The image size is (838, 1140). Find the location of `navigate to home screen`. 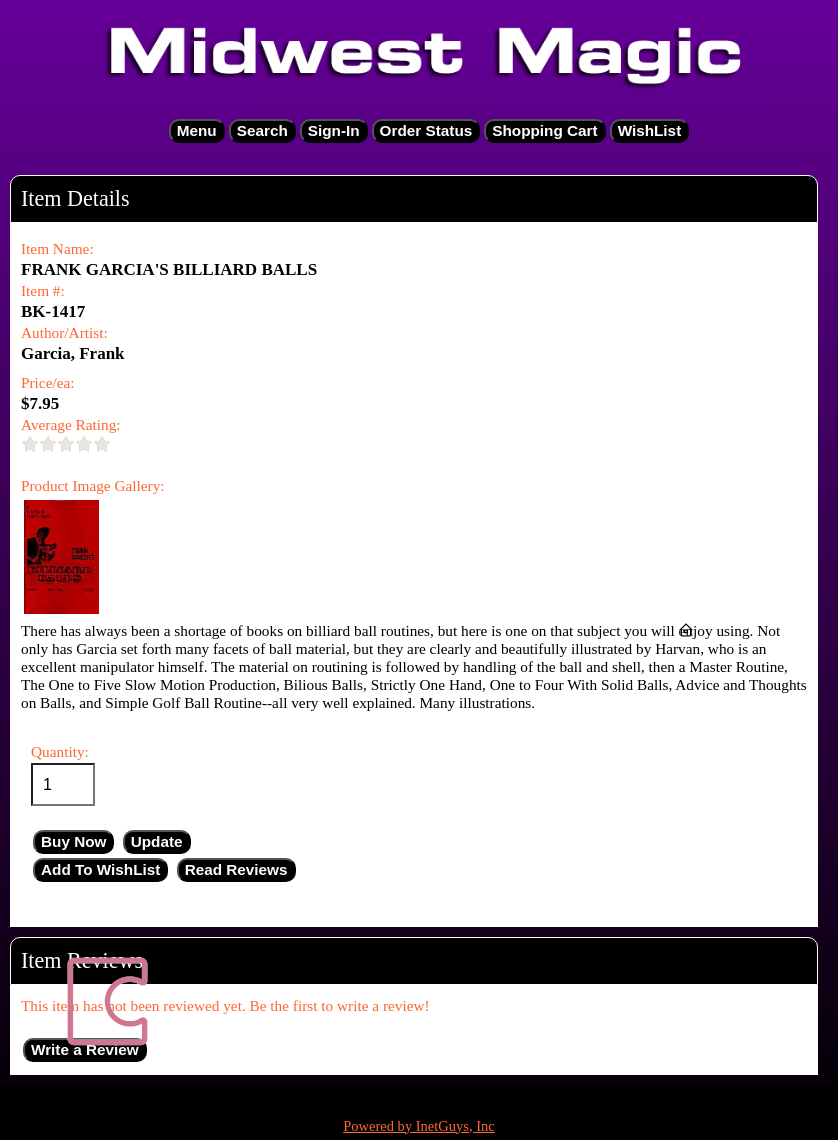

navigate to home screen is located at coordinates (686, 630).